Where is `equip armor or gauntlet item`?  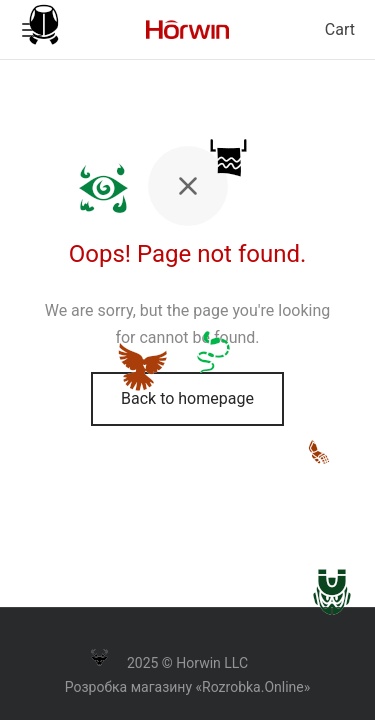 equip armor or gauntlet item is located at coordinates (319, 452).